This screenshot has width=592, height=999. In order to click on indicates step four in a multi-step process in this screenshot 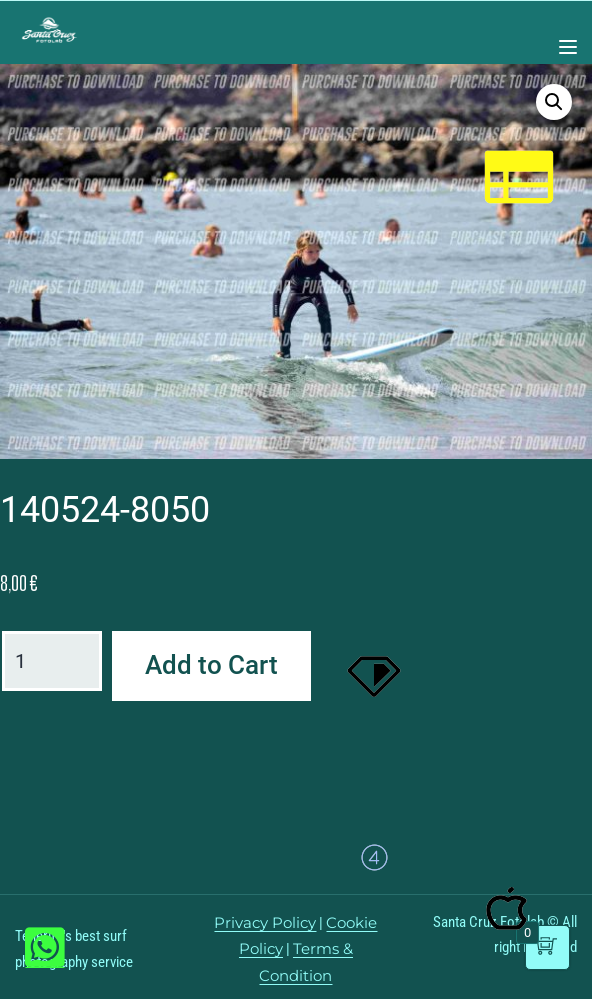, I will do `click(374, 857)`.